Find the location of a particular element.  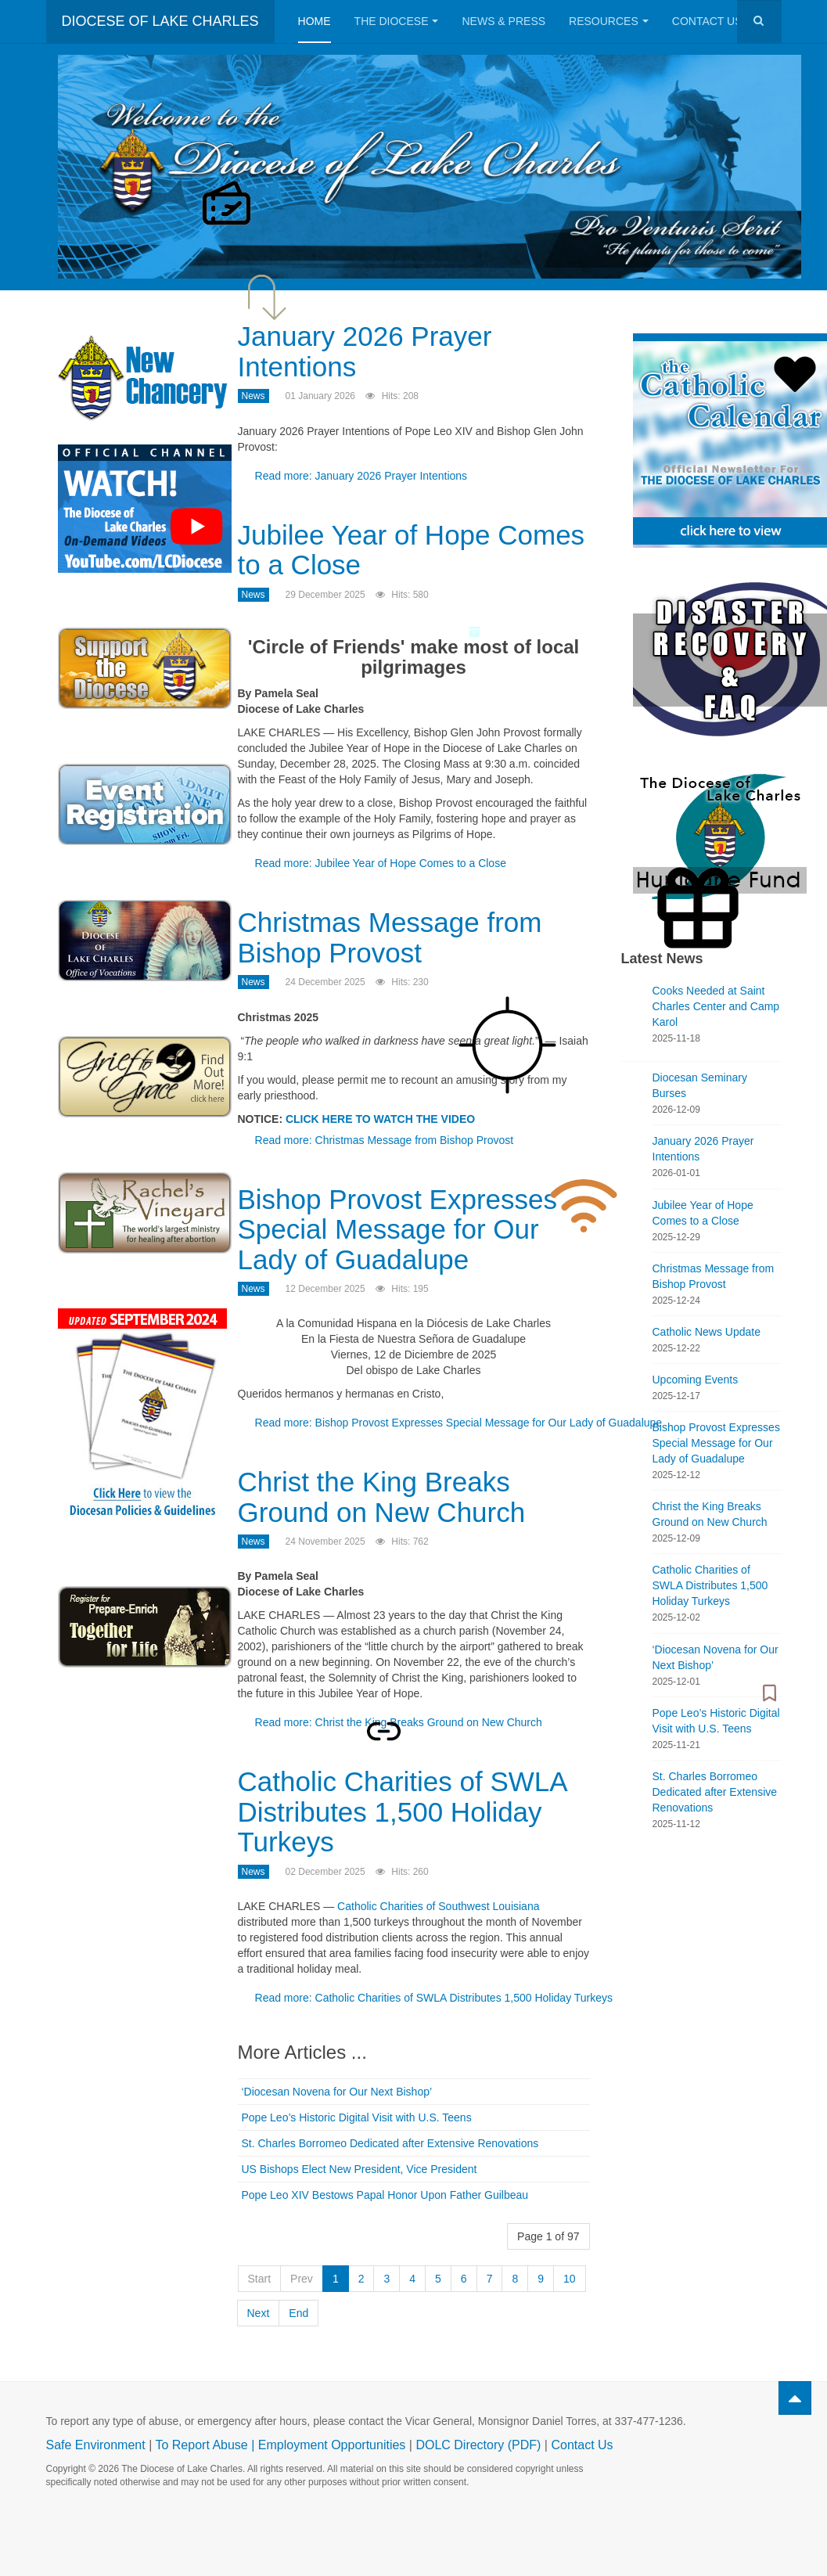

access archived items or files is located at coordinates (474, 631).